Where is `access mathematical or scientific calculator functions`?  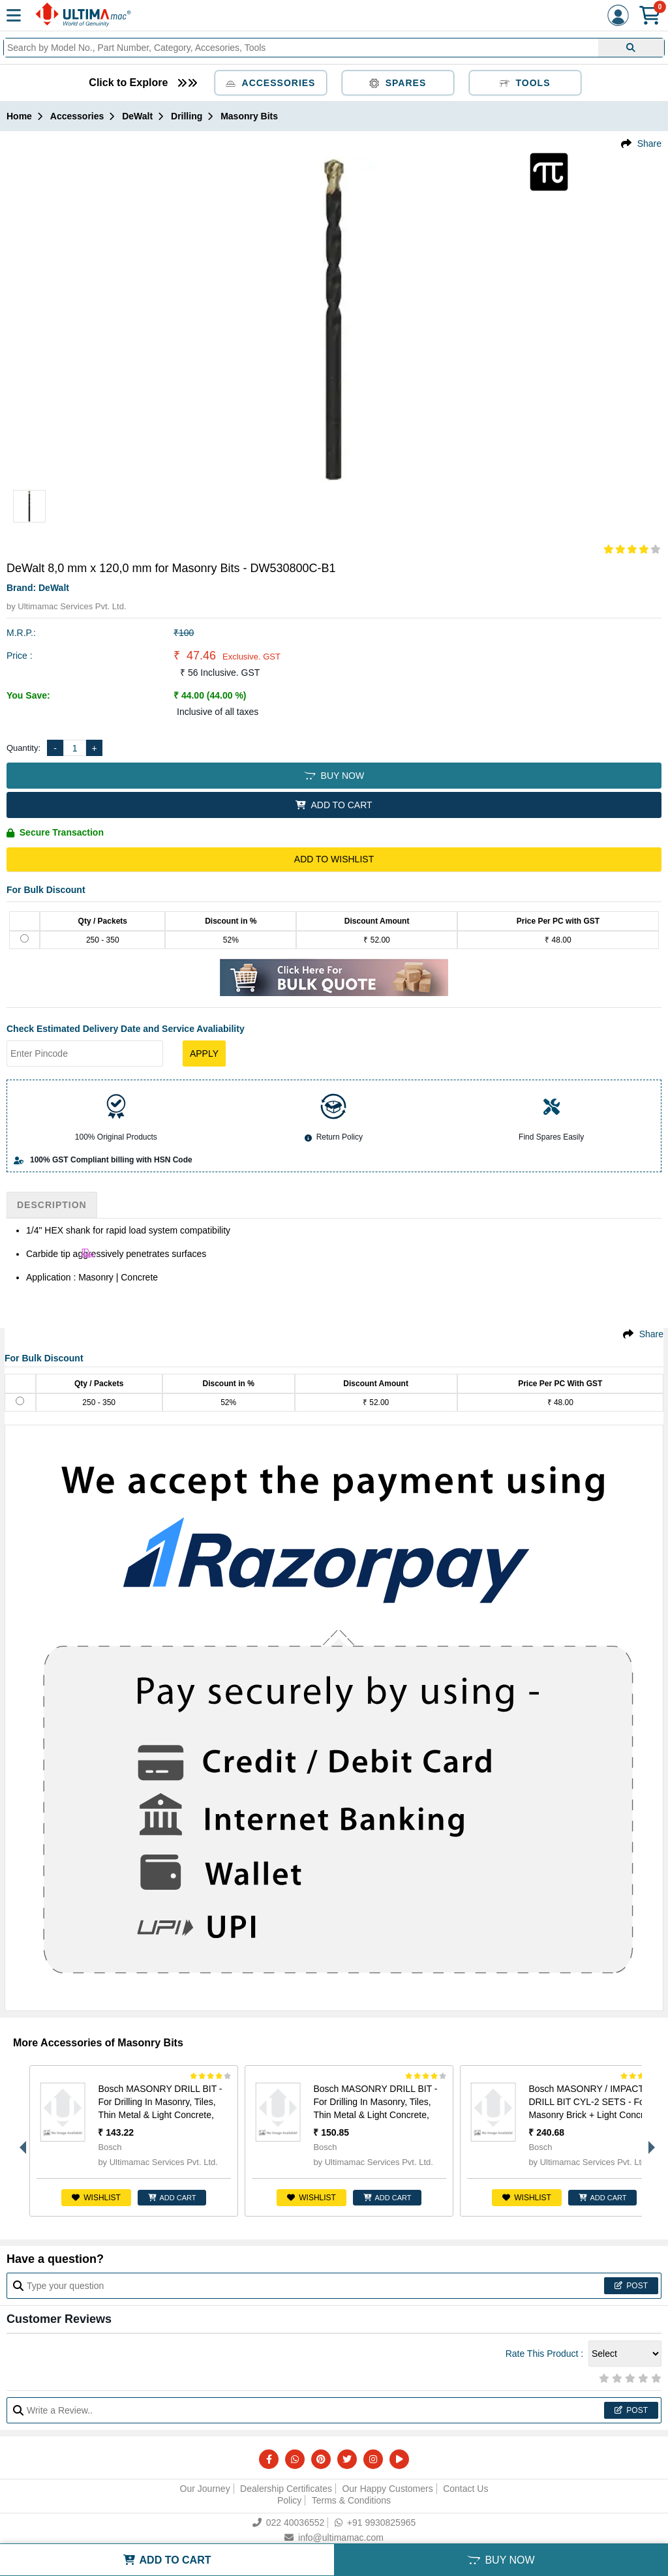 access mathematical or scientific calculator functions is located at coordinates (549, 172).